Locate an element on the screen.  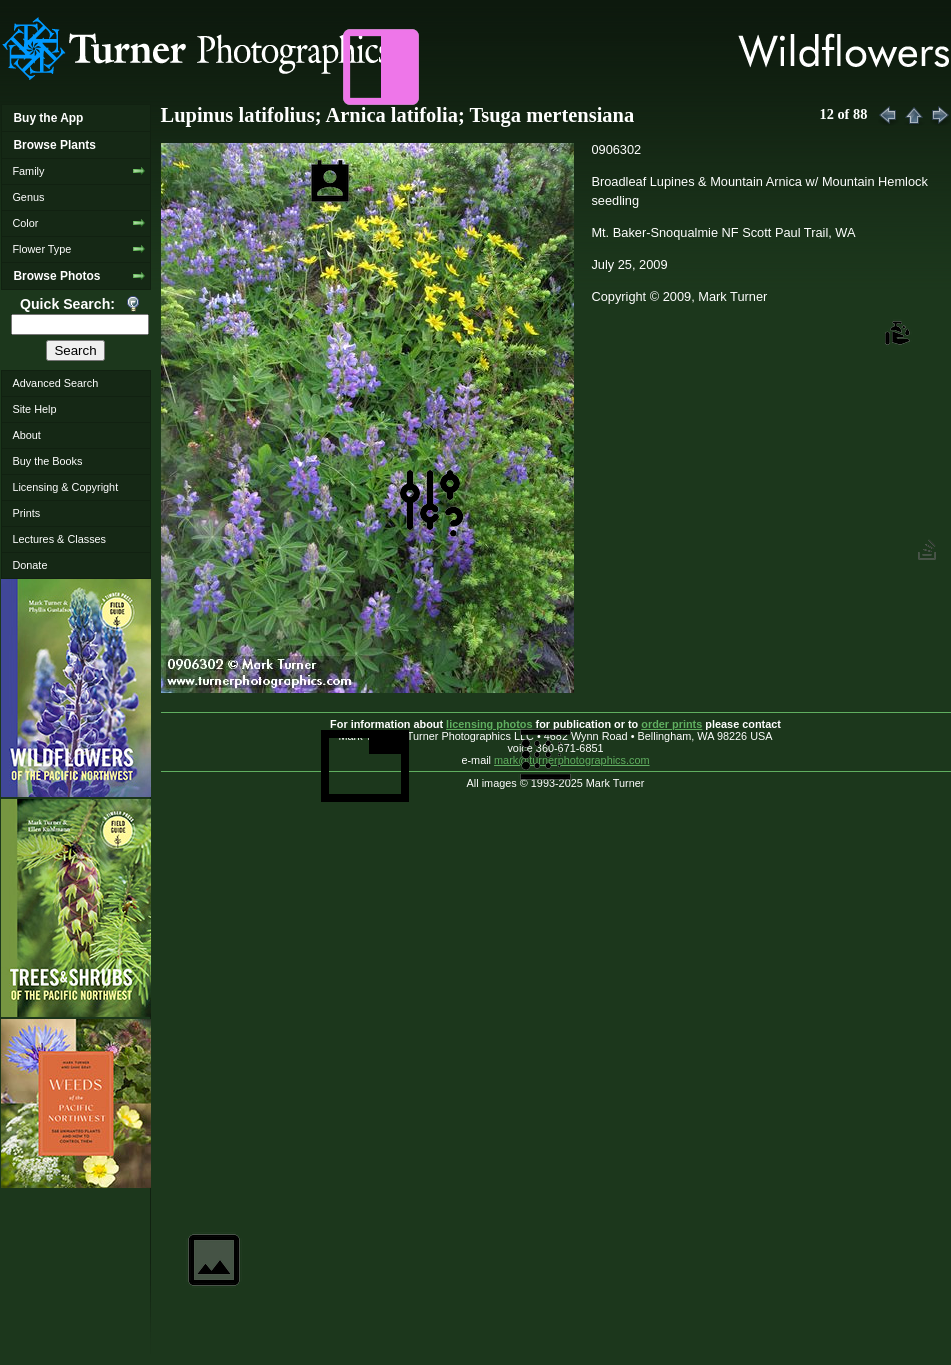
apply linear blur effect to image is located at coordinates (545, 754).